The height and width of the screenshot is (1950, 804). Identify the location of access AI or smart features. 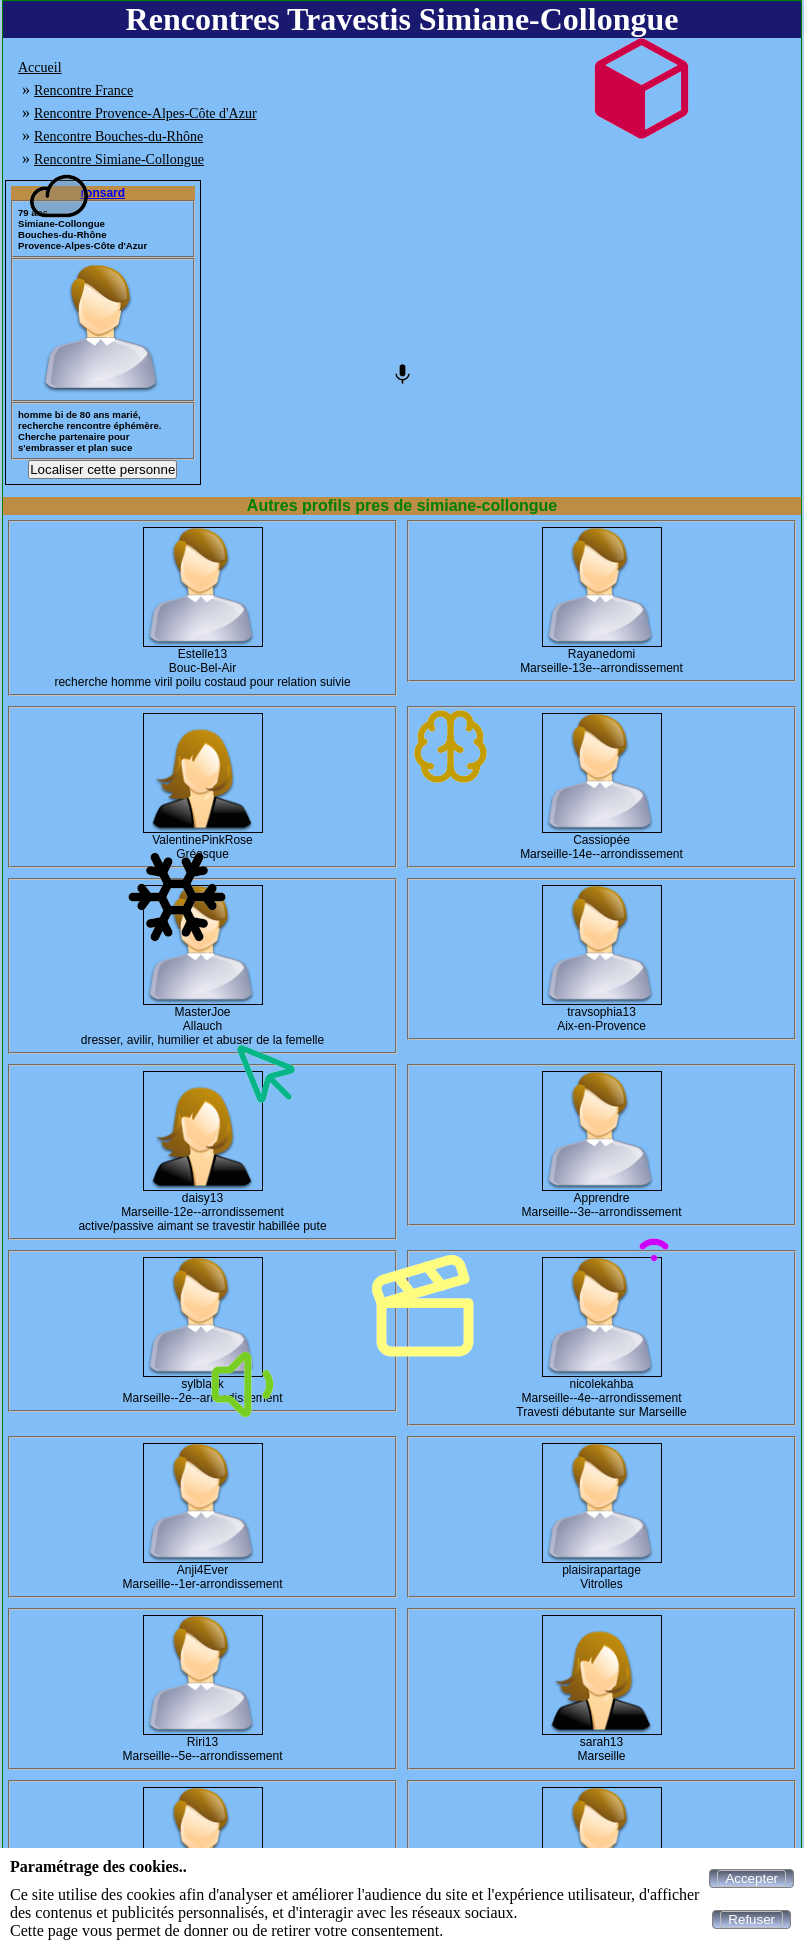
(450, 746).